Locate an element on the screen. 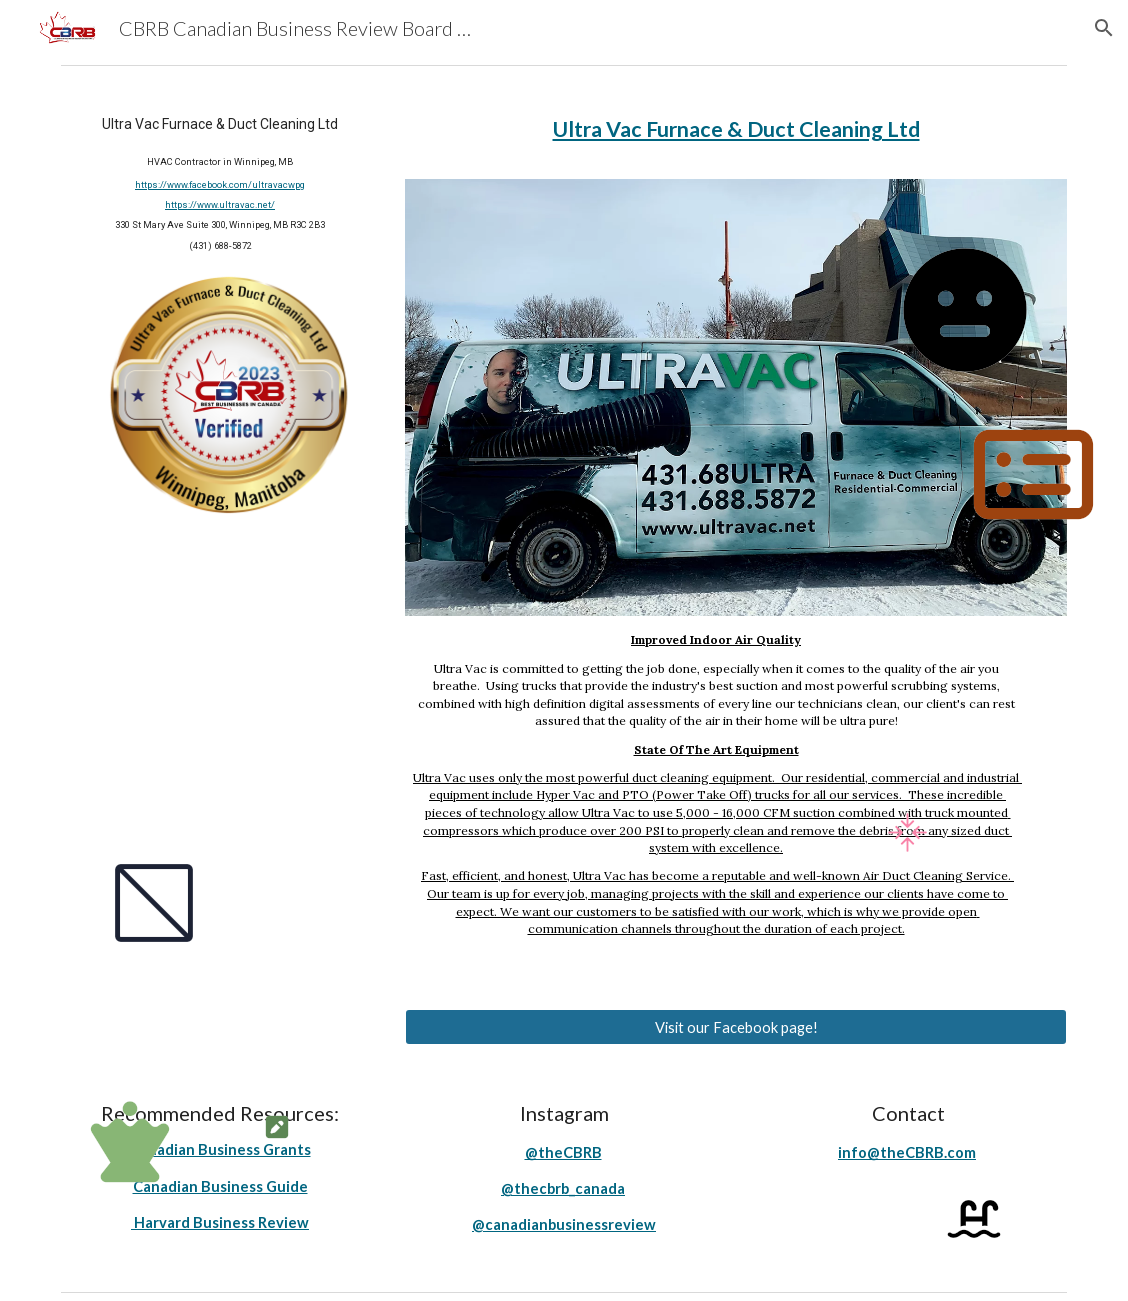  view list items or menu options is located at coordinates (1033, 474).